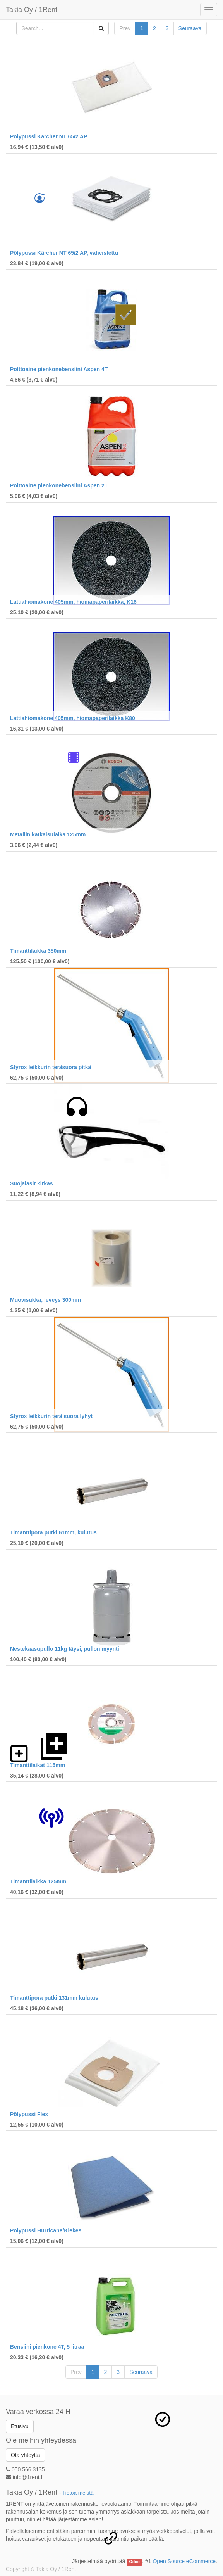 The width and height of the screenshot is (223, 2576). What do you see at coordinates (77, 1107) in the screenshot?
I see `listen to audio or music` at bounding box center [77, 1107].